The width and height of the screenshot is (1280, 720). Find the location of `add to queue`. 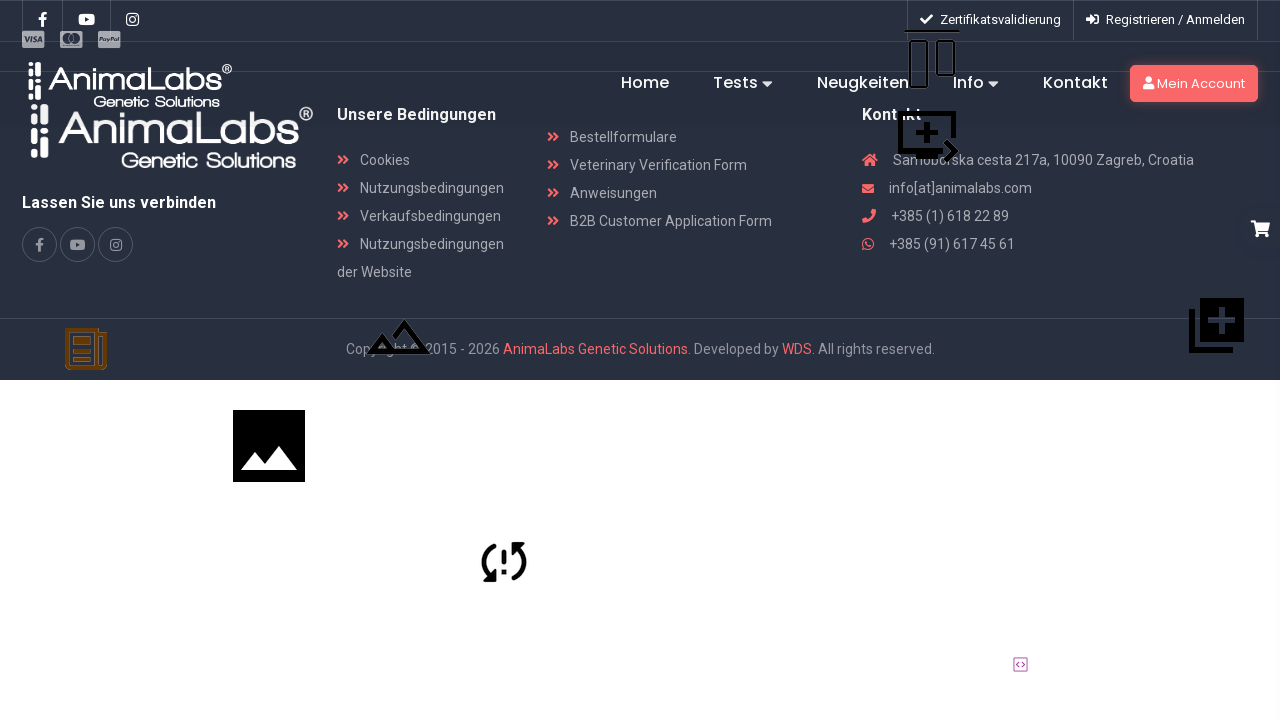

add to queue is located at coordinates (1216, 325).